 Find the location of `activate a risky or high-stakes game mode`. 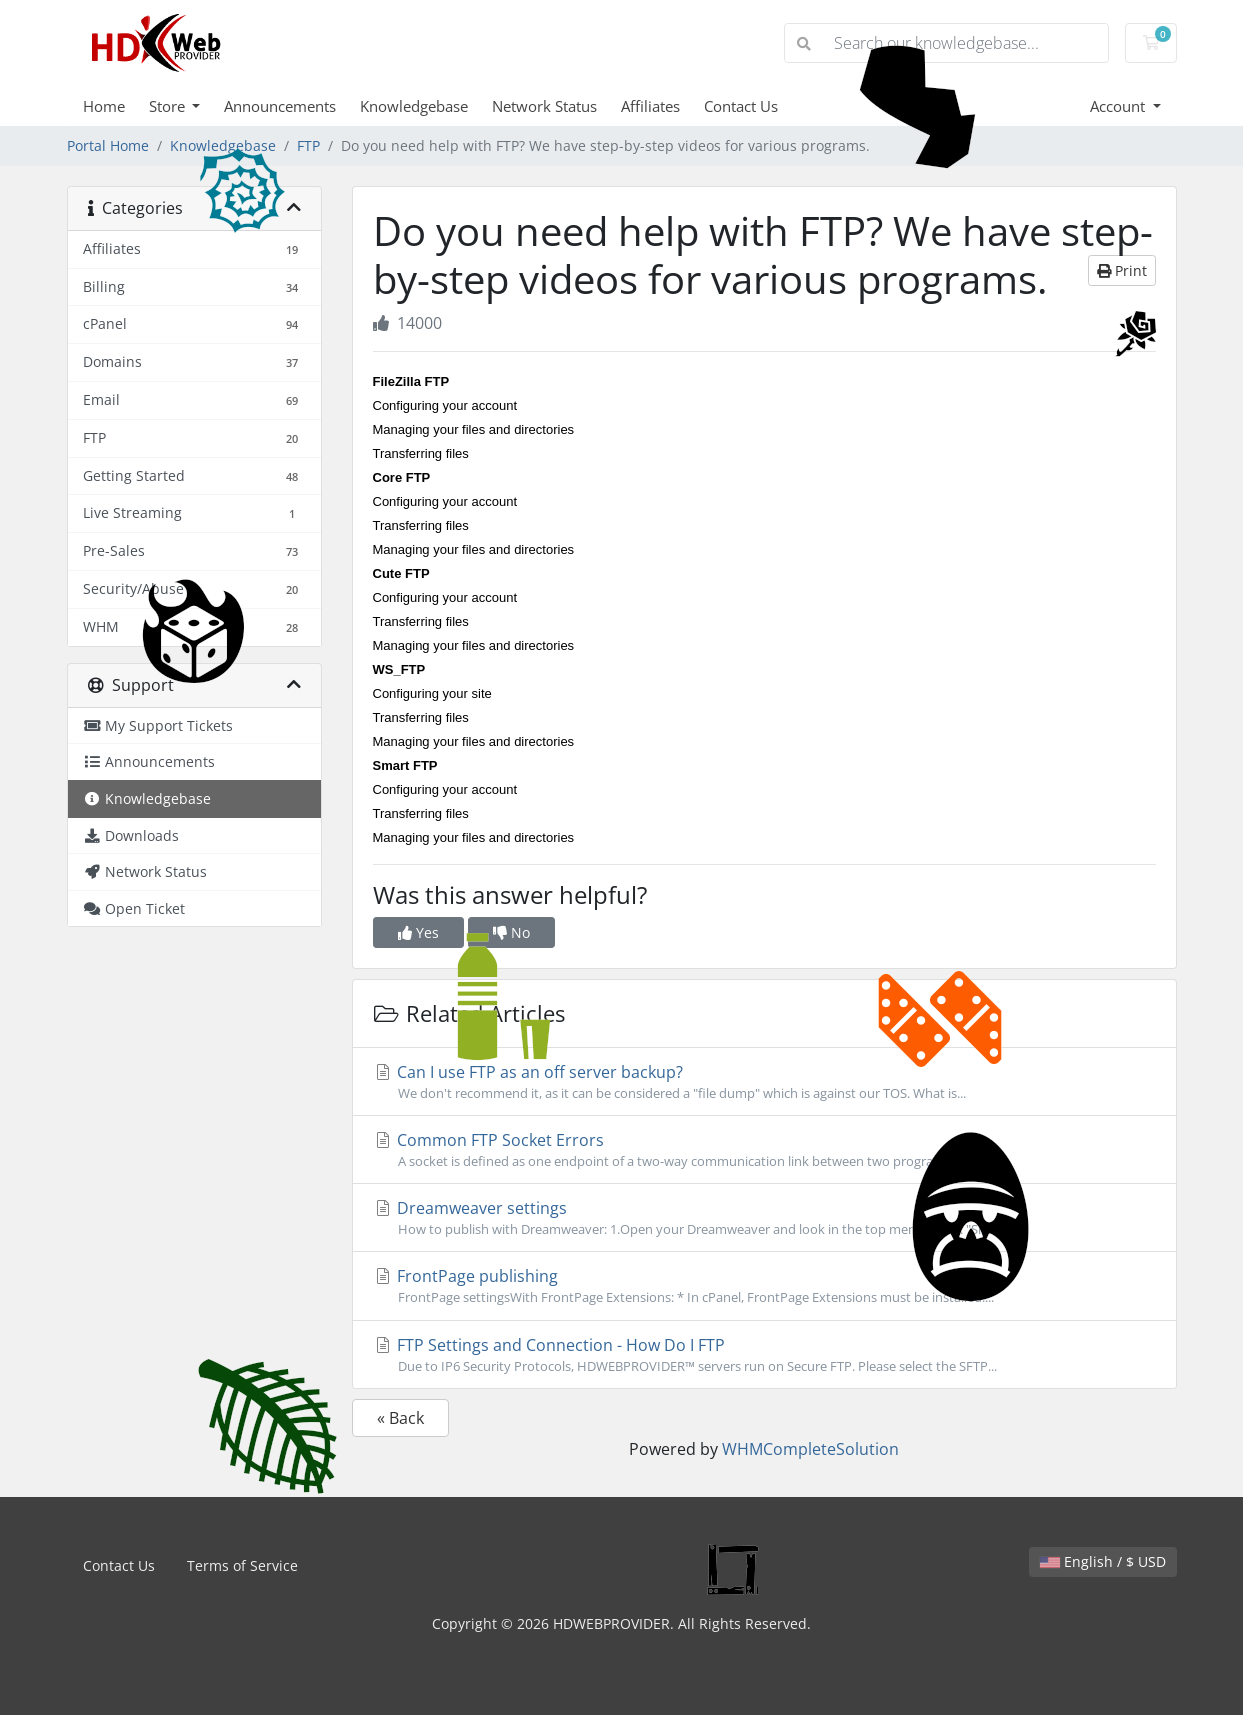

activate a risky or high-stakes game mode is located at coordinates (194, 631).